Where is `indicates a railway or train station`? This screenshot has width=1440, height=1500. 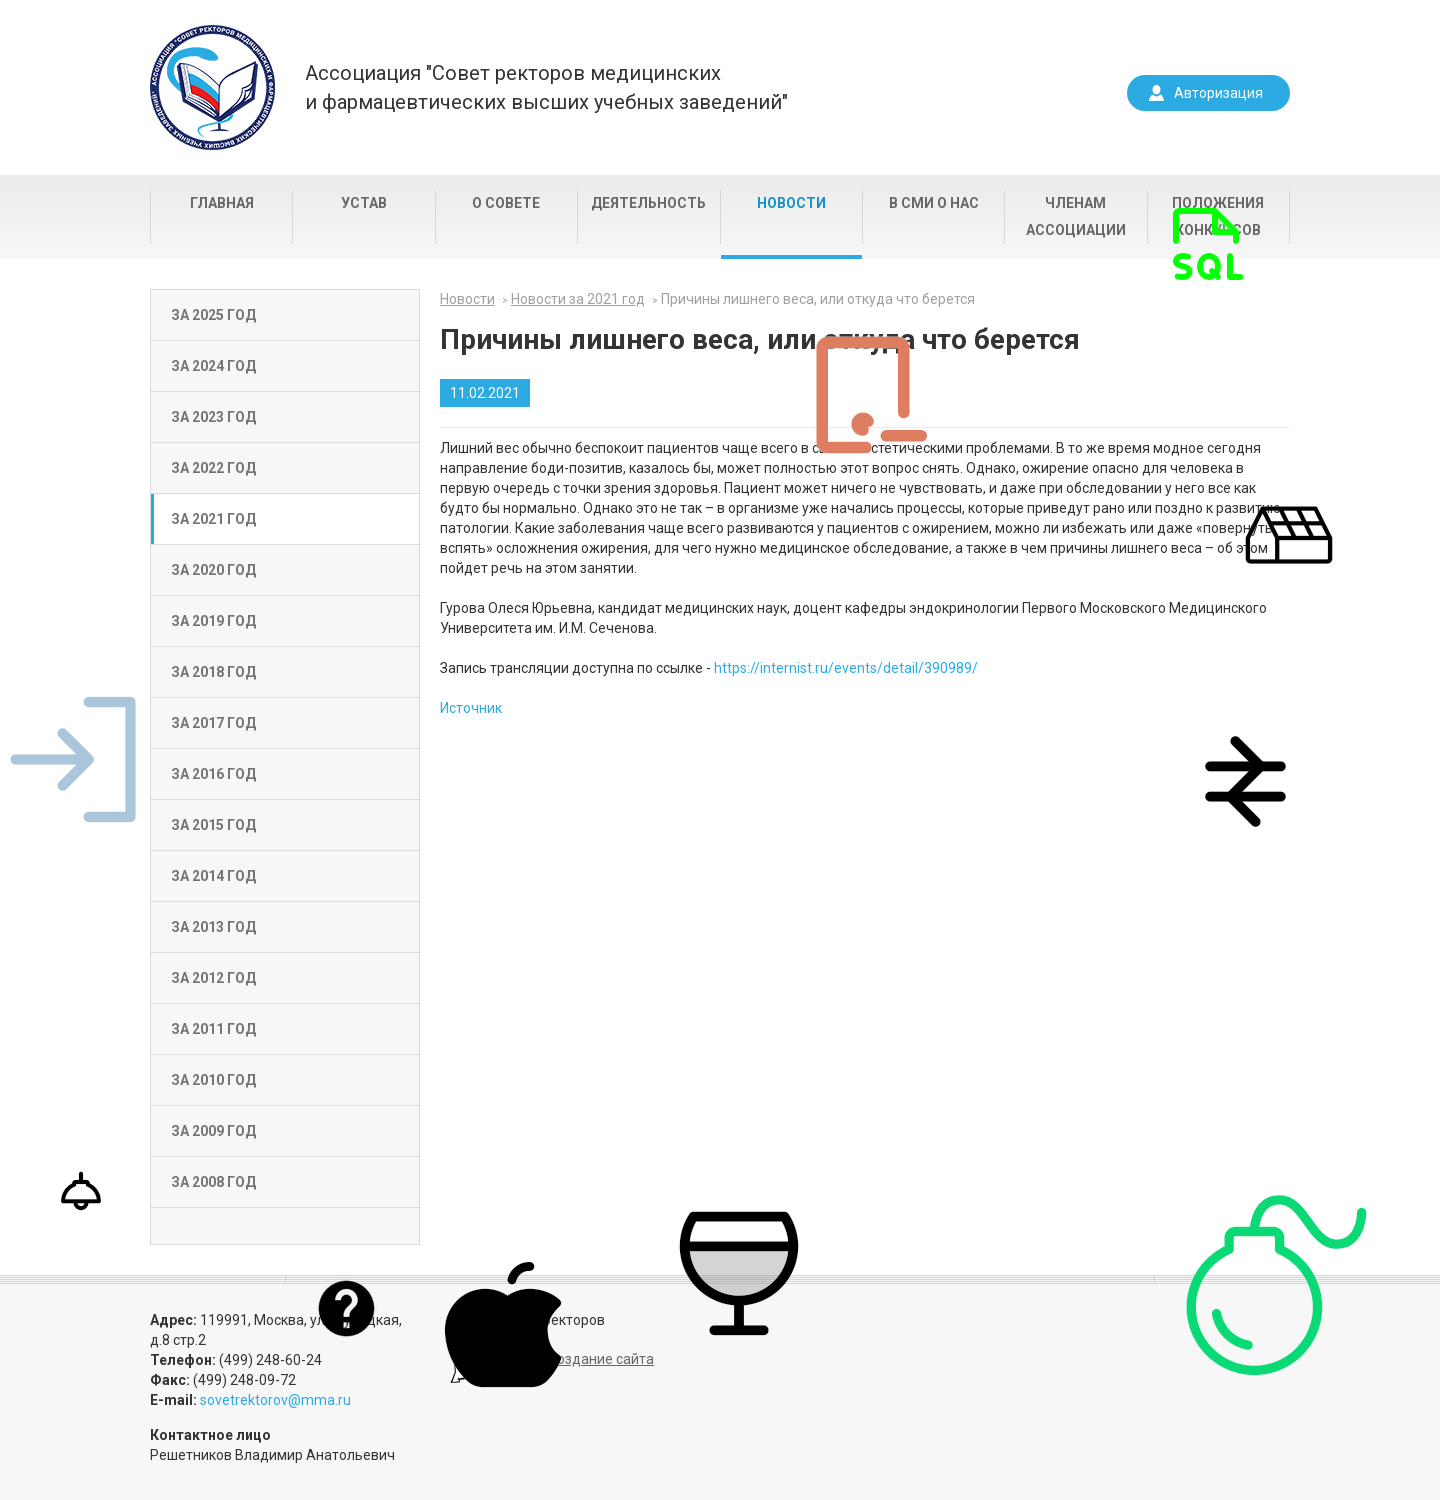 indicates a railway or train station is located at coordinates (1245, 781).